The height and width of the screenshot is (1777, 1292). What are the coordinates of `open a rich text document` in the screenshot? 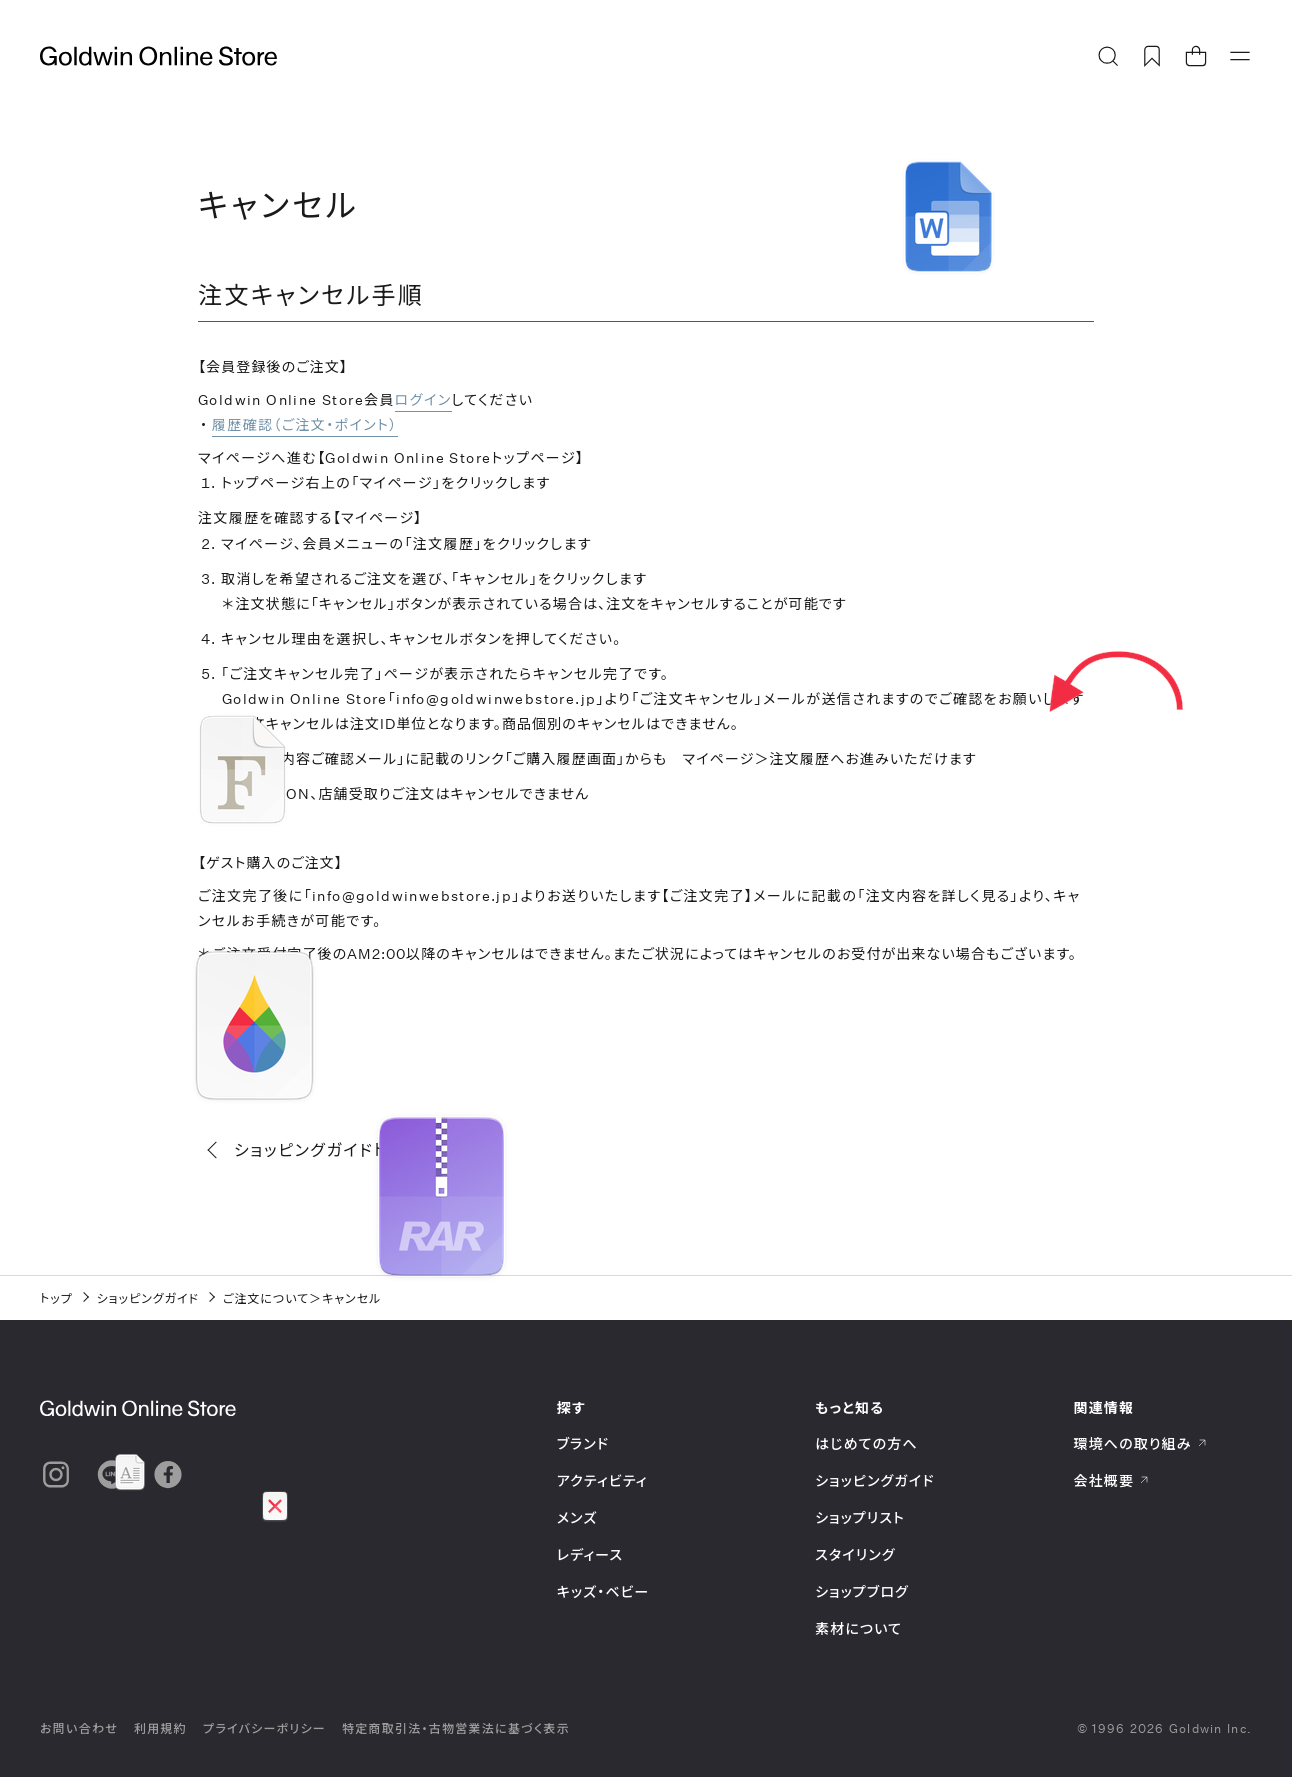 It's located at (130, 1472).